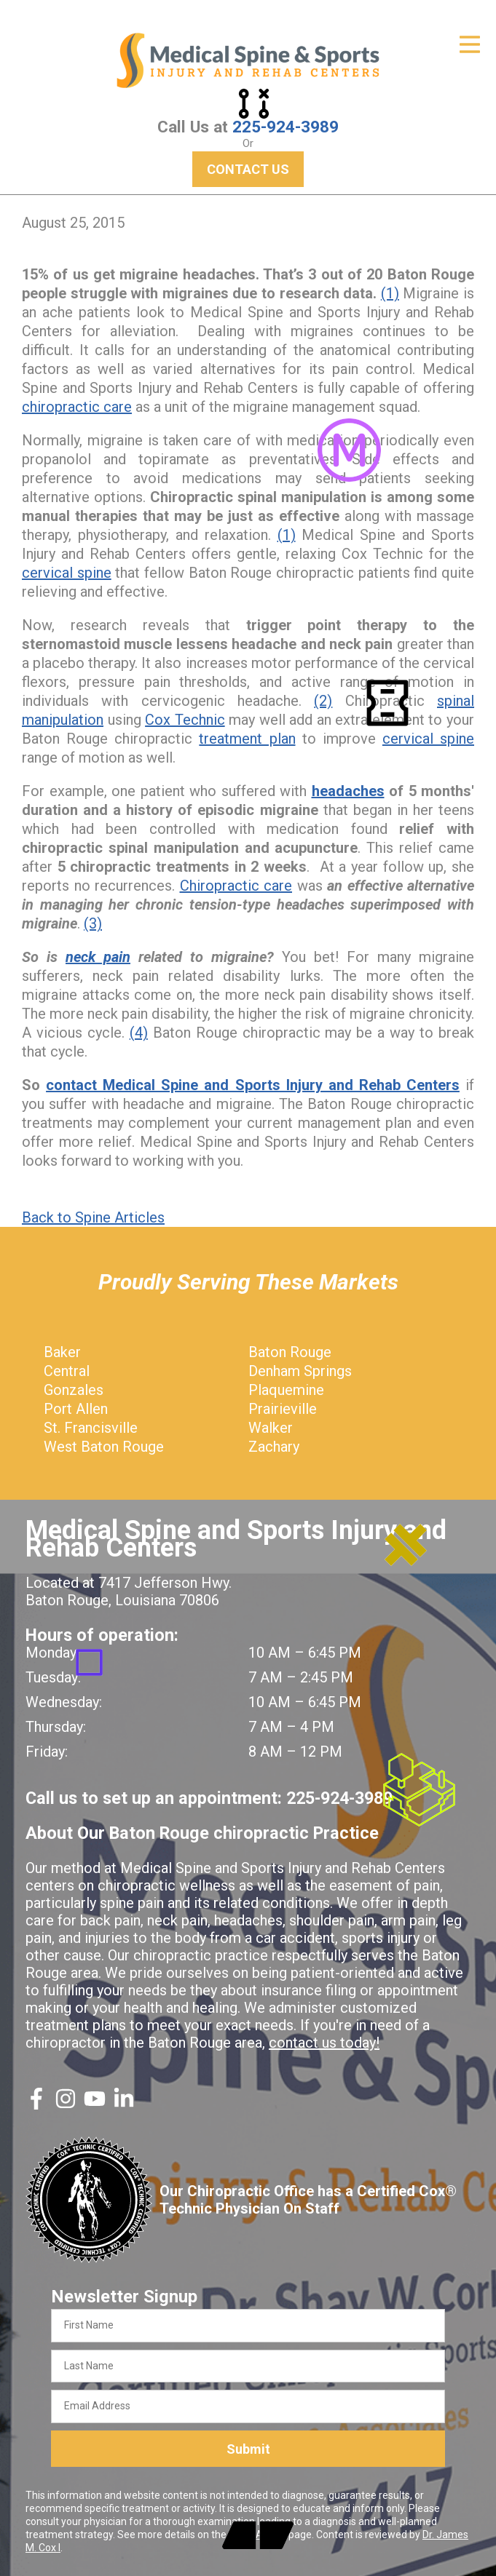 This screenshot has height=2576, width=496. Describe the element at coordinates (258, 2535) in the screenshot. I see `eraser app logo` at that location.